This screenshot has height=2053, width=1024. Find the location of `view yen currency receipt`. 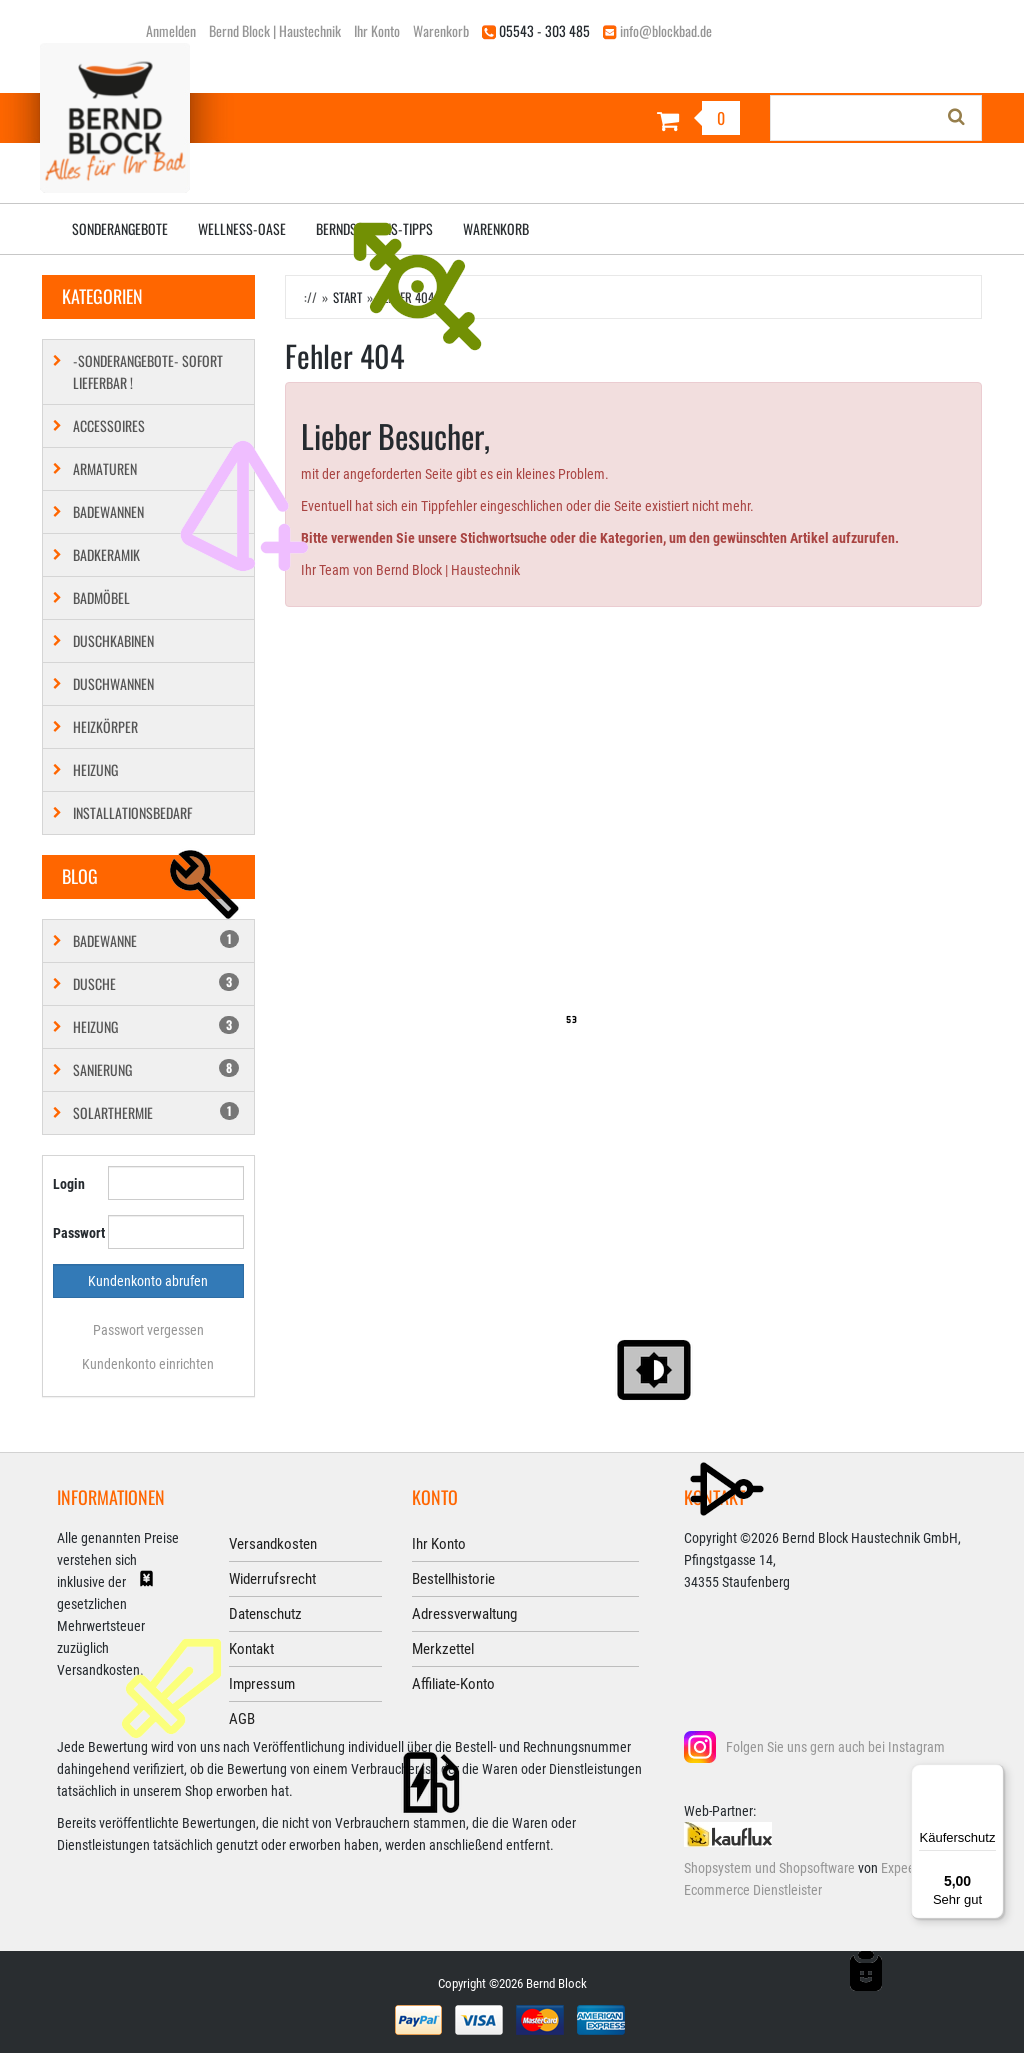

view yen currency receipt is located at coordinates (146, 1578).